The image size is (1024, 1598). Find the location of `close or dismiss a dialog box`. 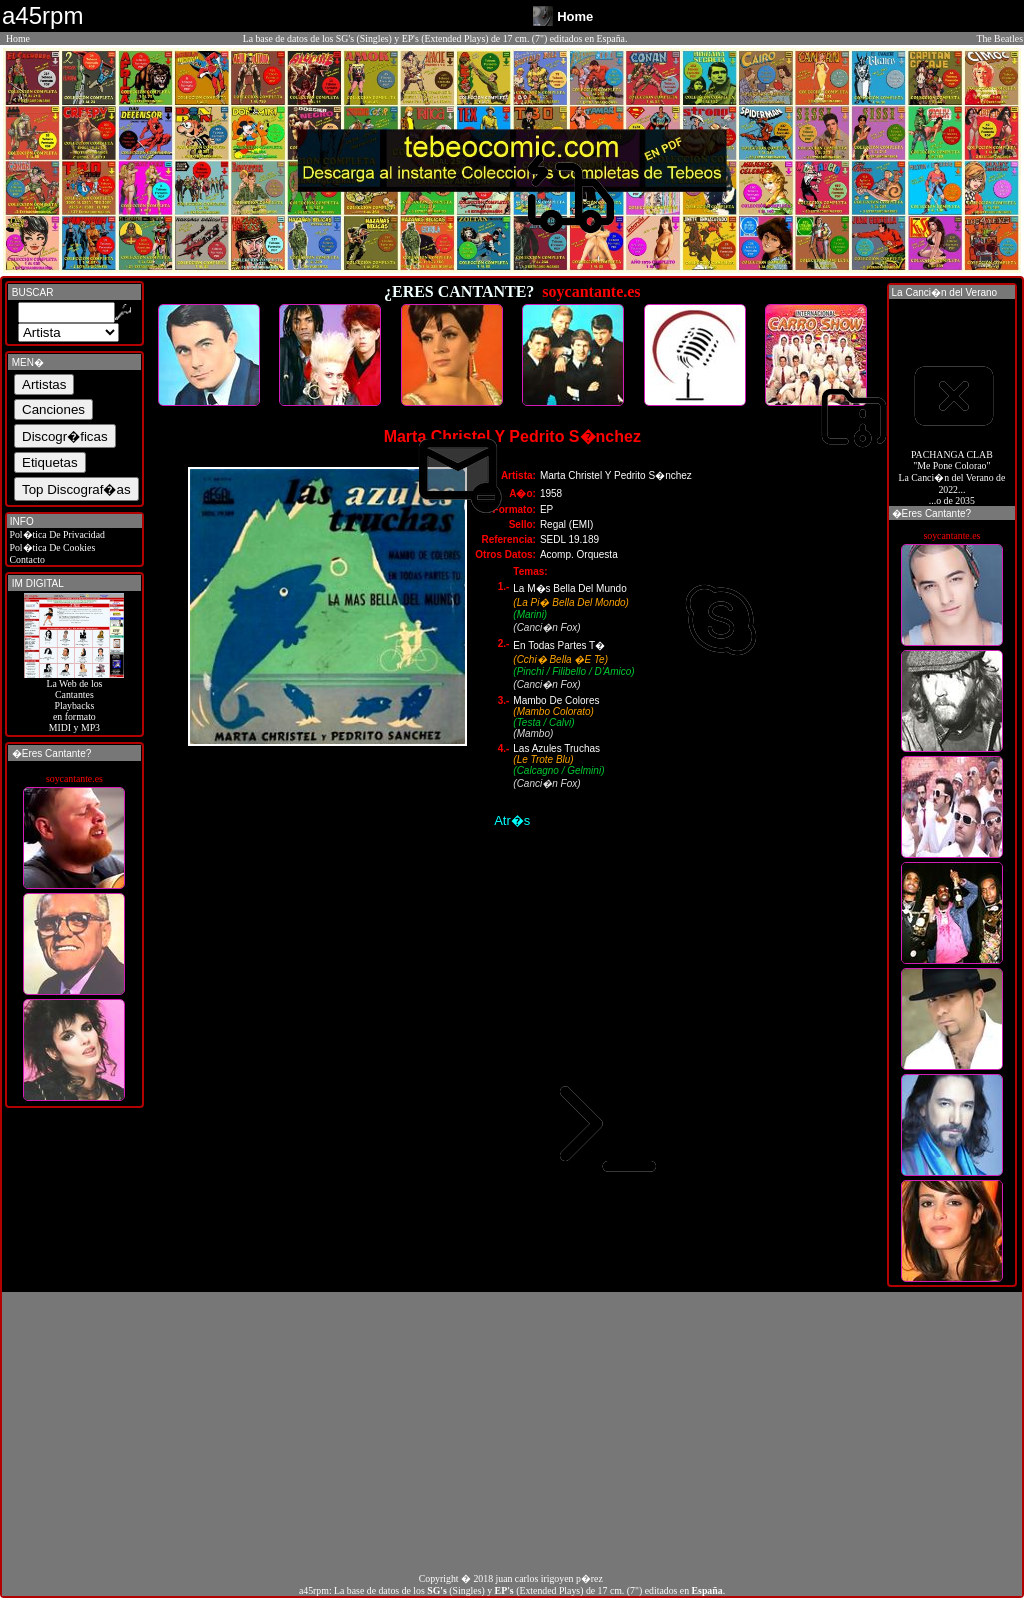

close or dismiss a dialog box is located at coordinates (954, 396).